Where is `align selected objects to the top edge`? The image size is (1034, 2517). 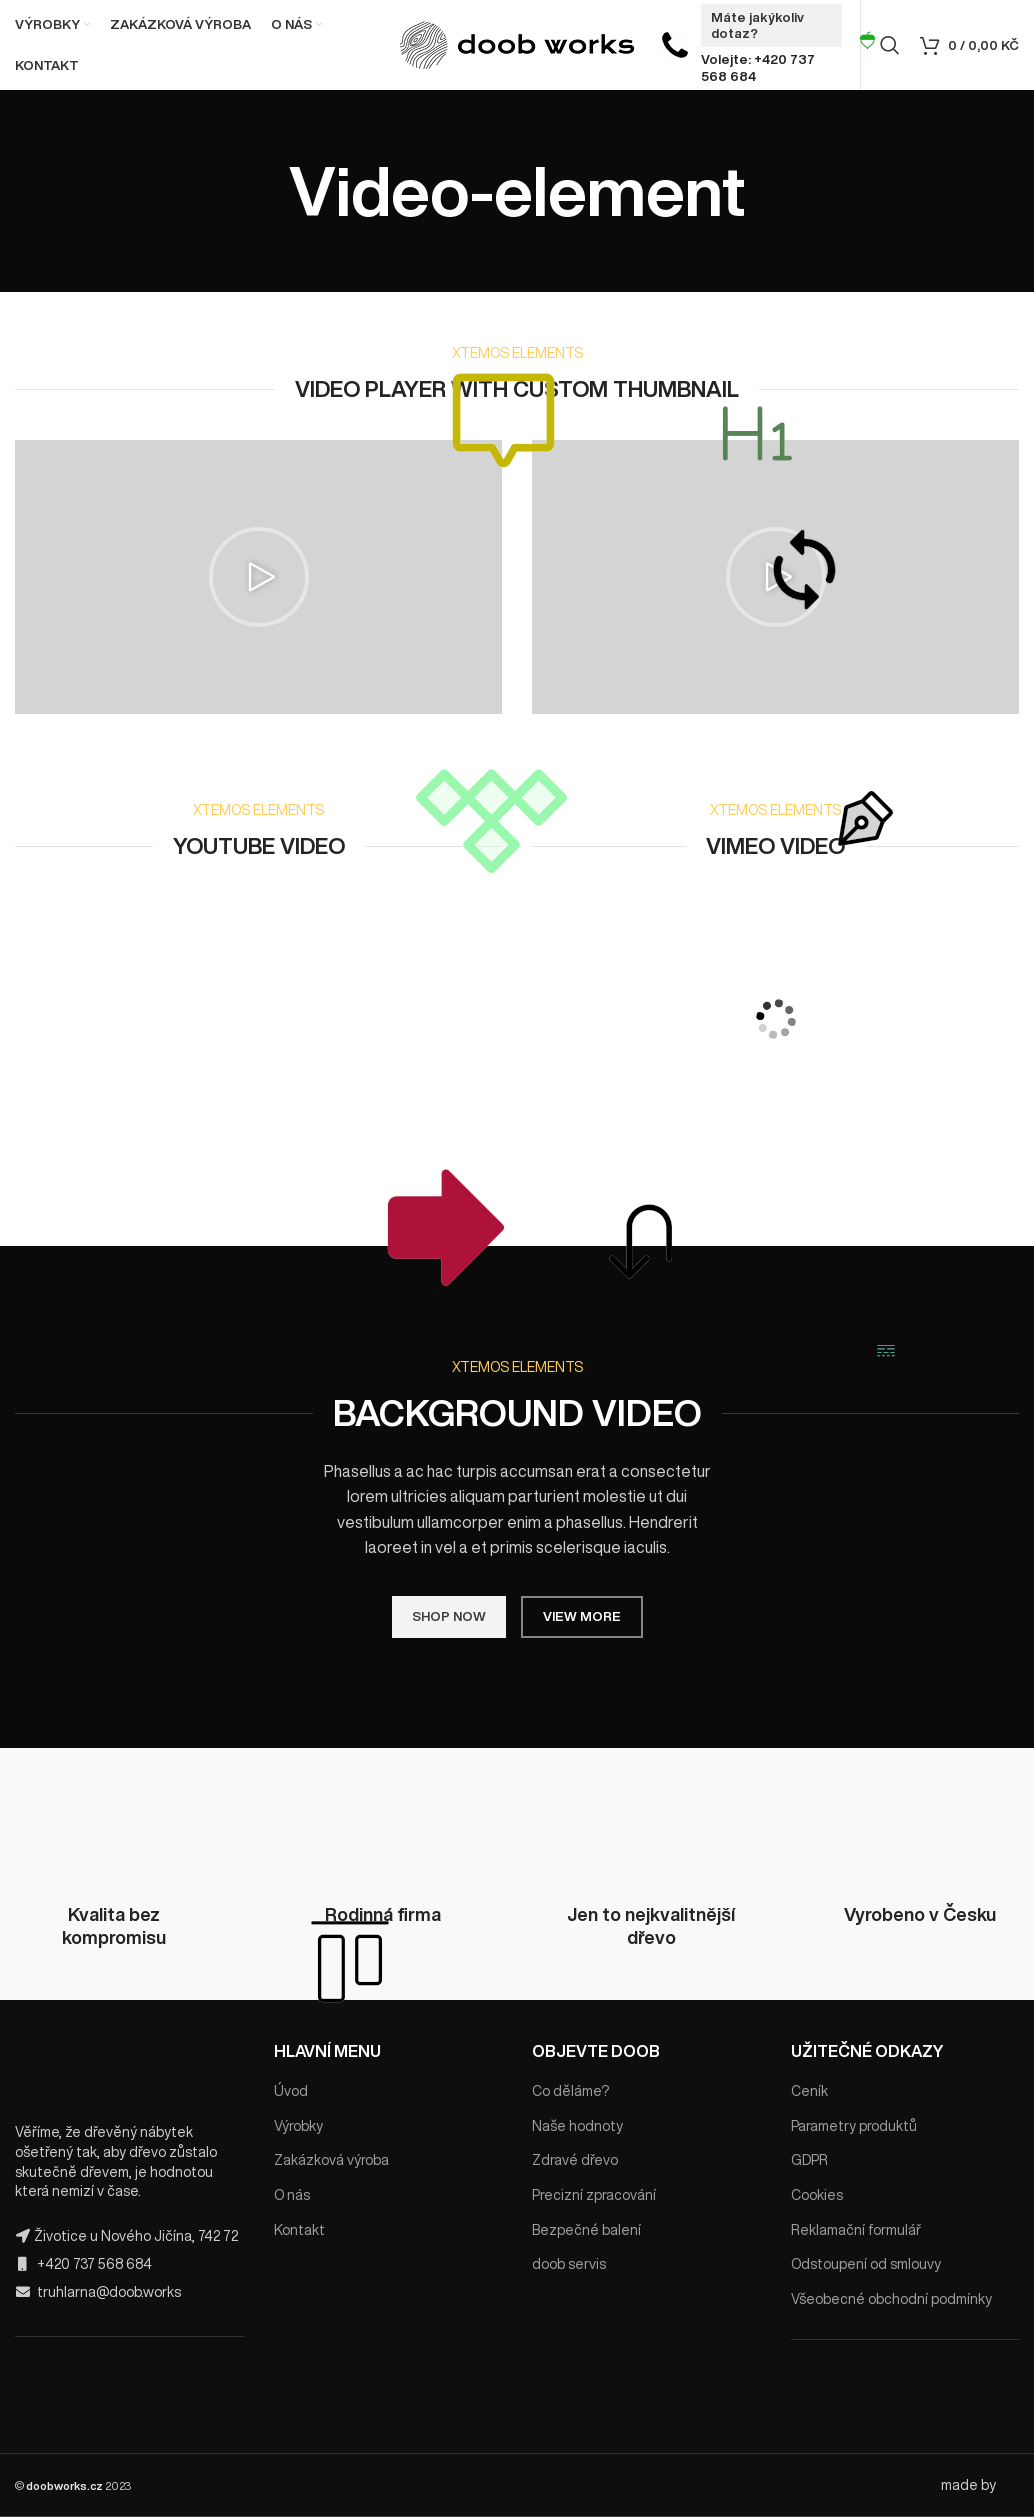 align selected objects to the top edge is located at coordinates (350, 1960).